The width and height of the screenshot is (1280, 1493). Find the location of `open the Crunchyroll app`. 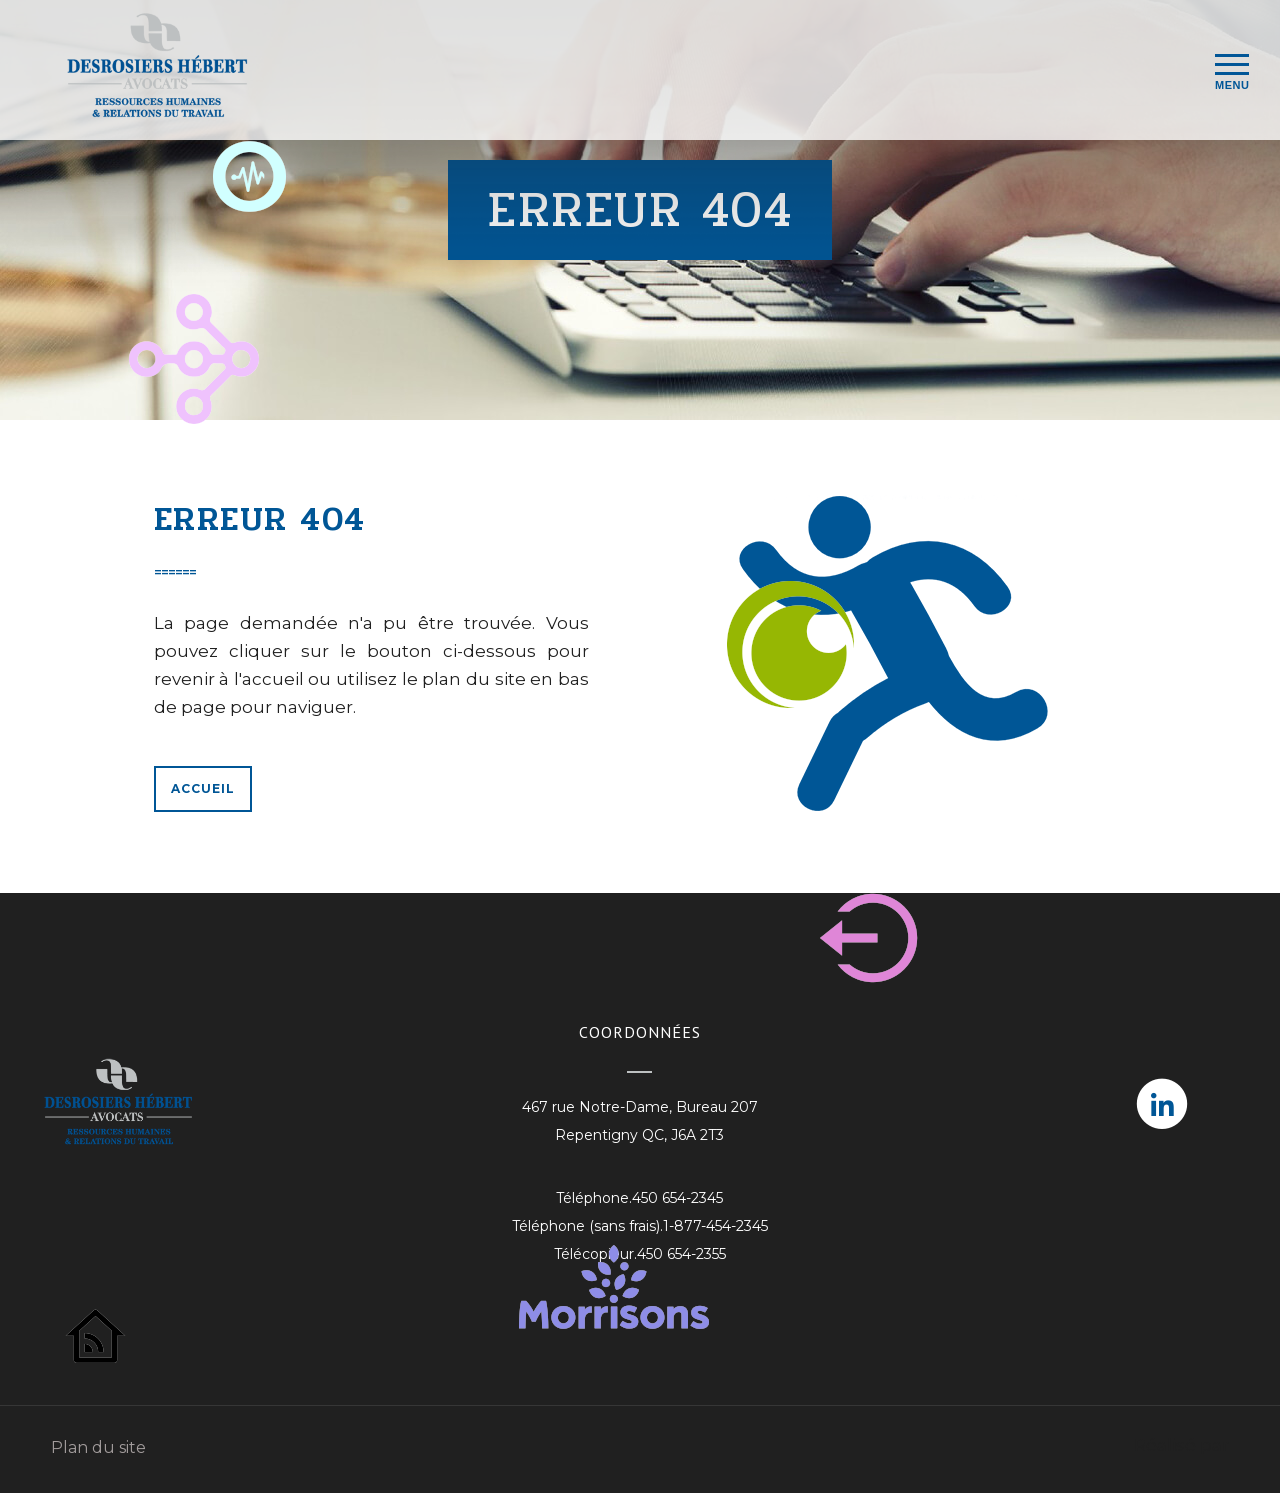

open the Crunchyroll app is located at coordinates (790, 644).